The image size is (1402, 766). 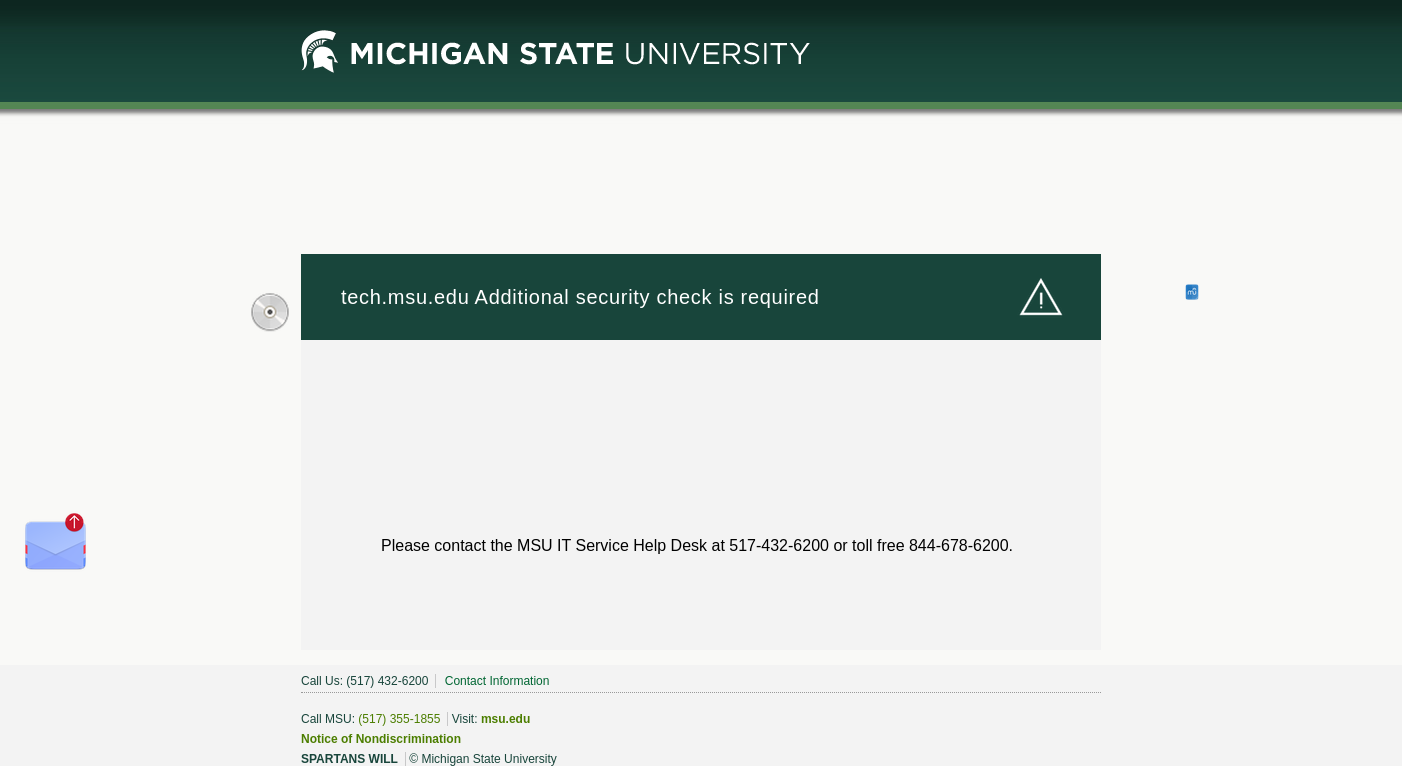 What do you see at coordinates (1192, 292) in the screenshot?
I see `open a MuseScore 3 music notation file` at bounding box center [1192, 292].